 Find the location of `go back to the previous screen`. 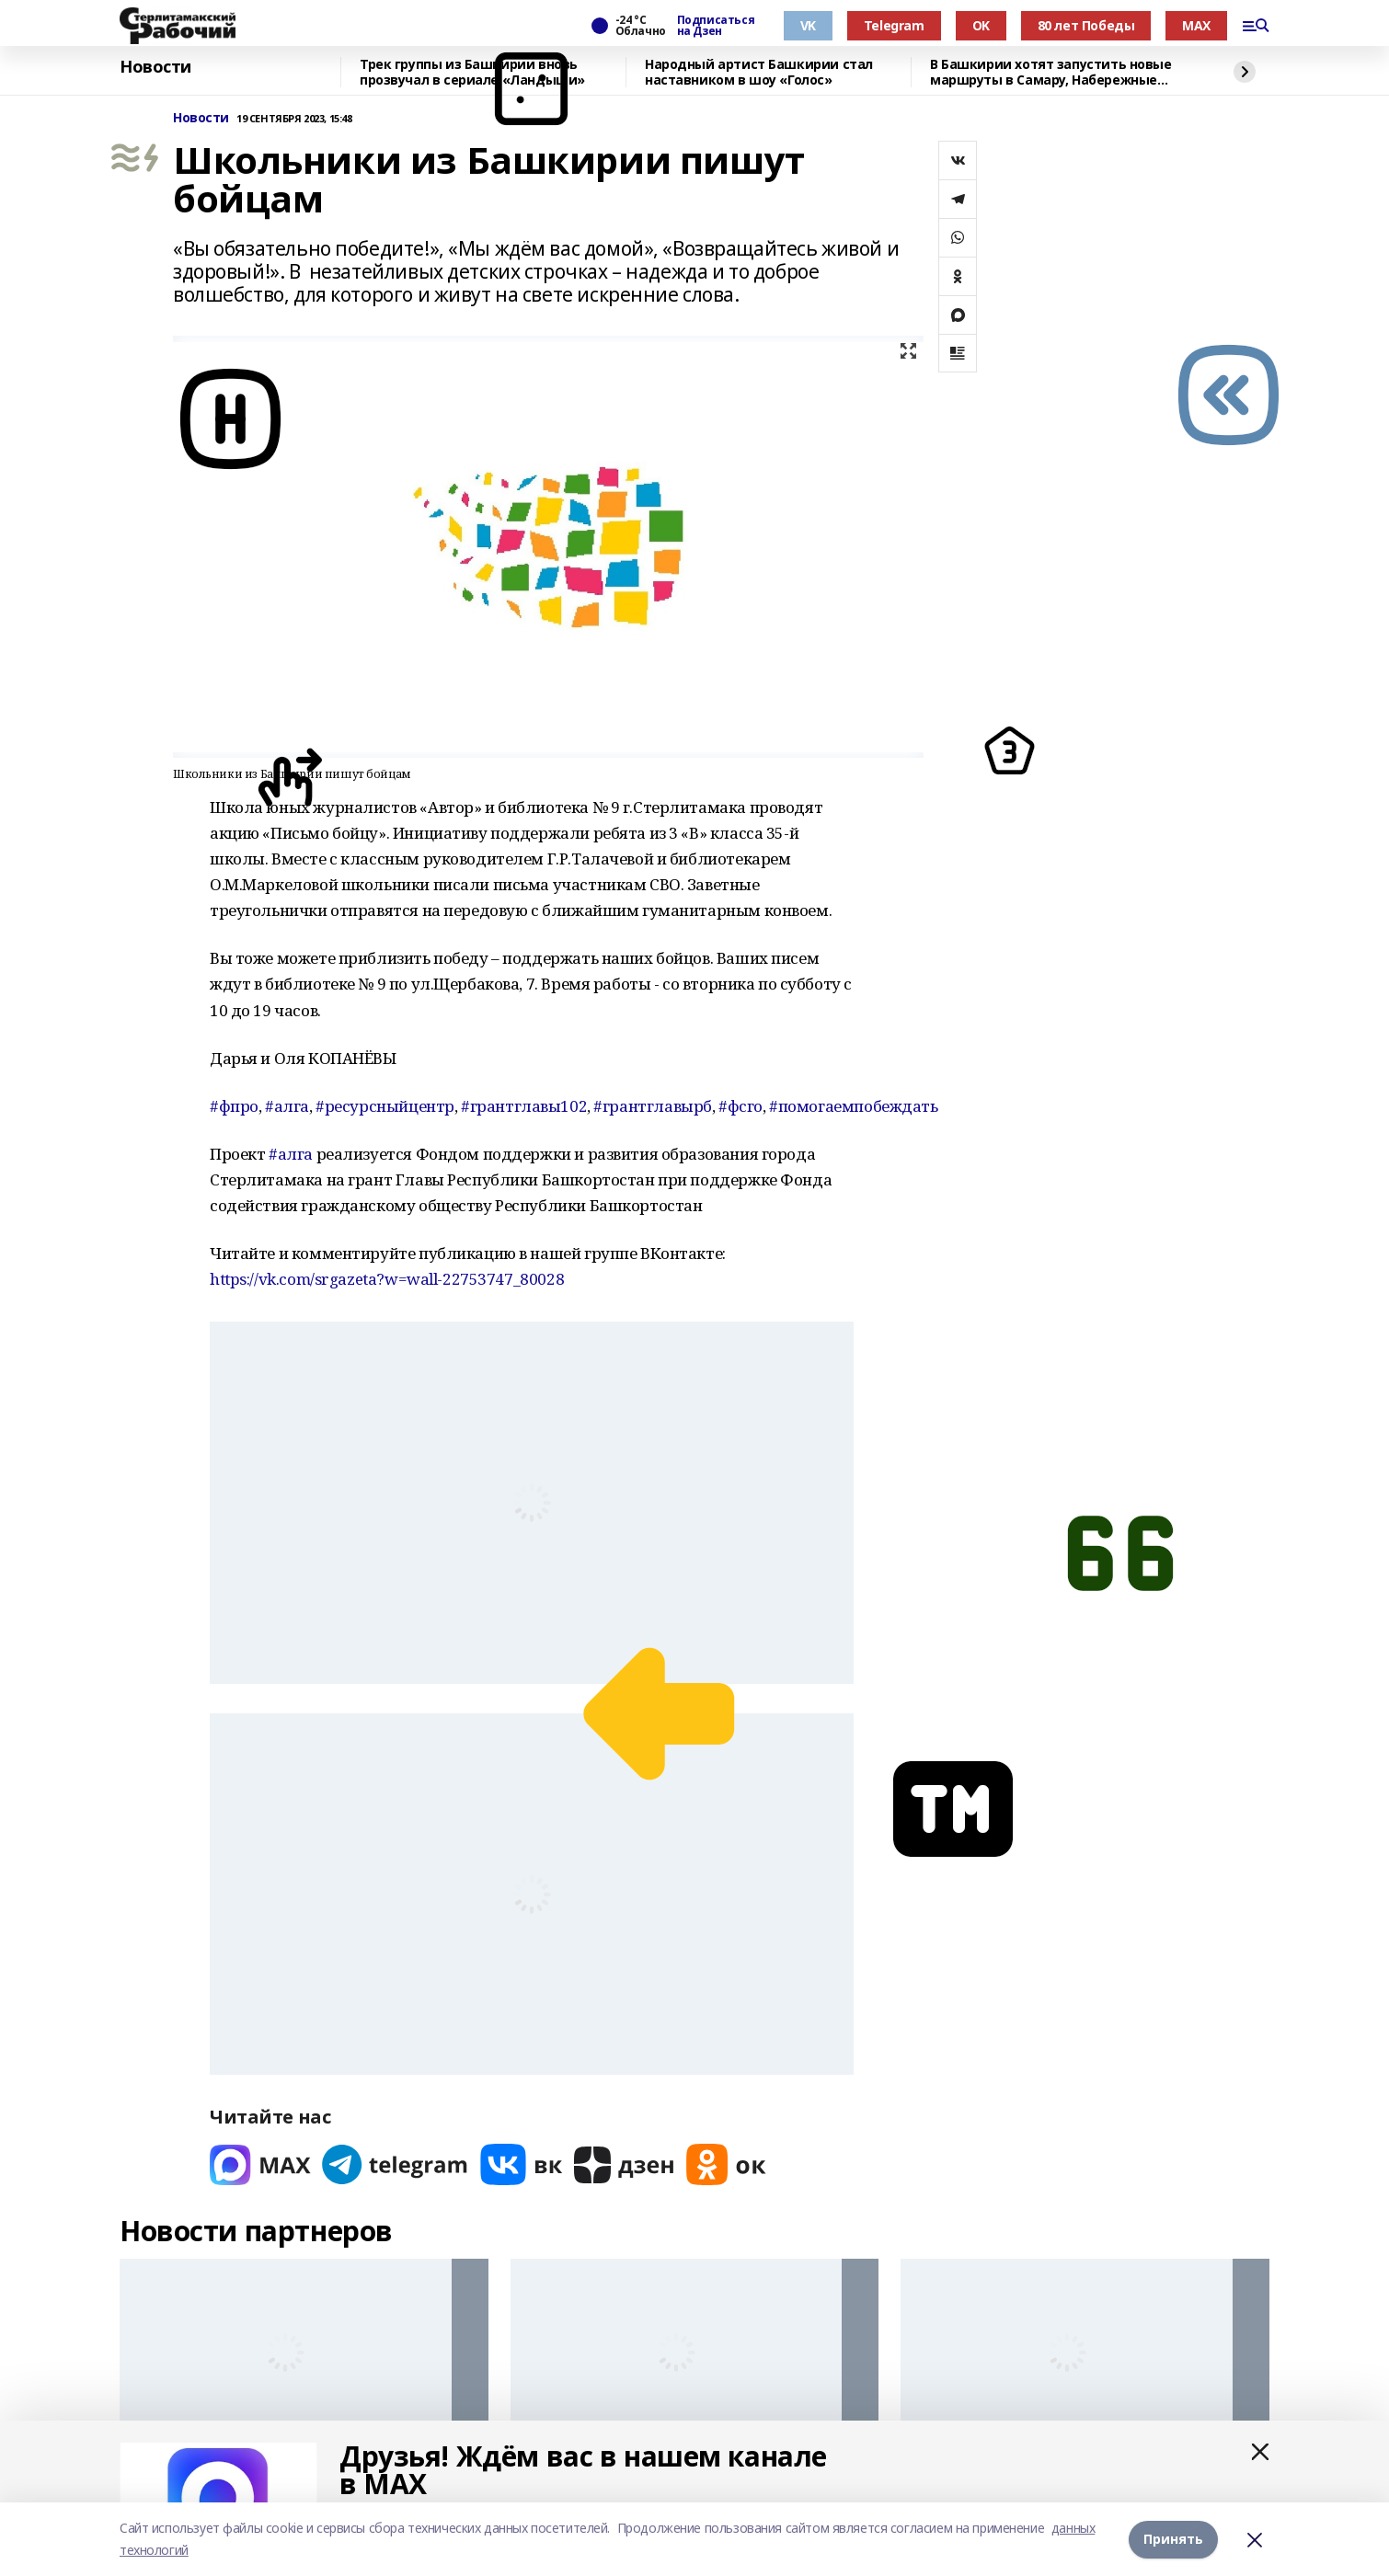

go back to the previous screen is located at coordinates (657, 1713).